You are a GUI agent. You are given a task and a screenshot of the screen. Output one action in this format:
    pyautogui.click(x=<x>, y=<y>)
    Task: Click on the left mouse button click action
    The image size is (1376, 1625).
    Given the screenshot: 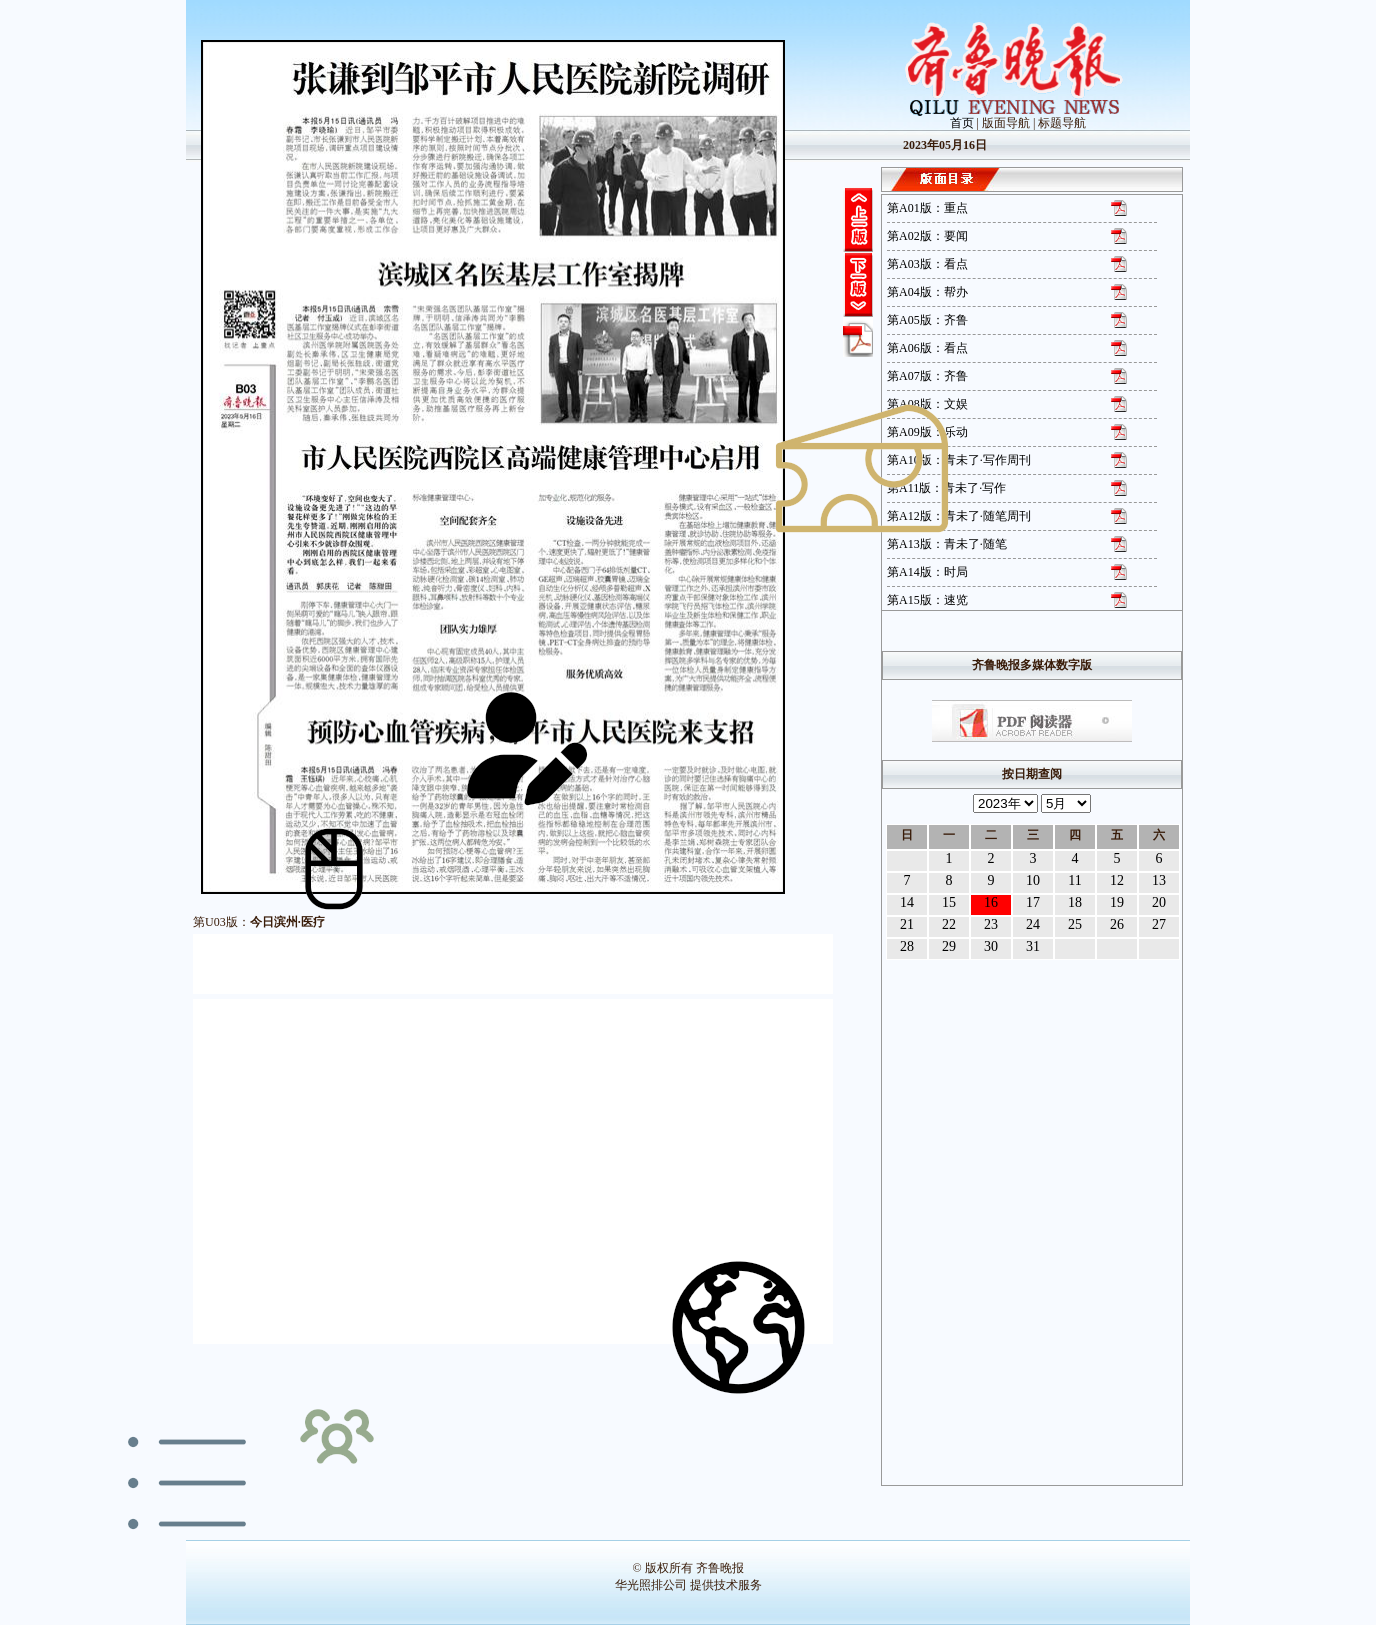 What is the action you would take?
    pyautogui.click(x=334, y=869)
    